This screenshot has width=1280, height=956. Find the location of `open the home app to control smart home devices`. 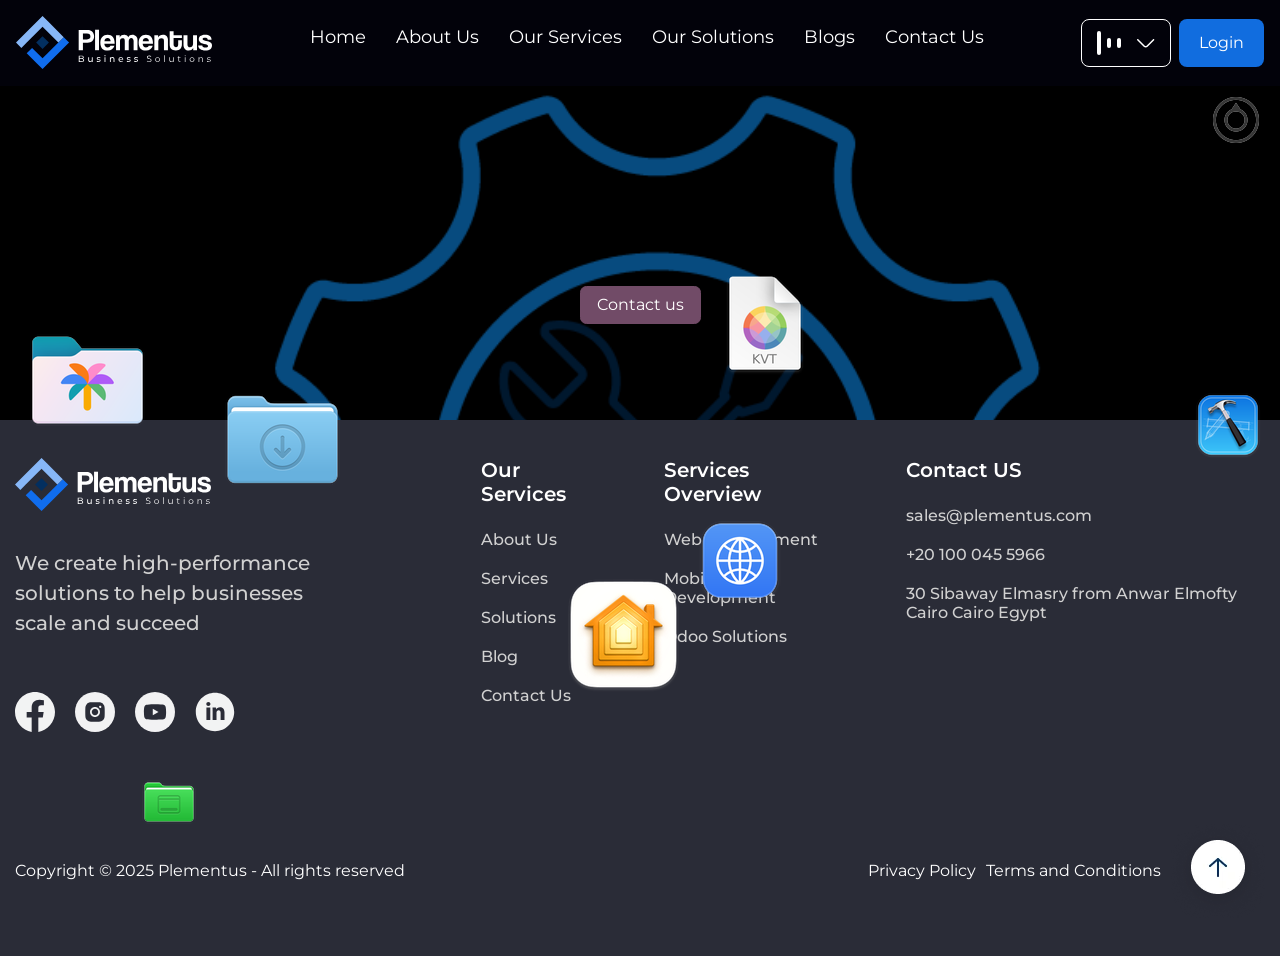

open the home app to control smart home devices is located at coordinates (623, 634).